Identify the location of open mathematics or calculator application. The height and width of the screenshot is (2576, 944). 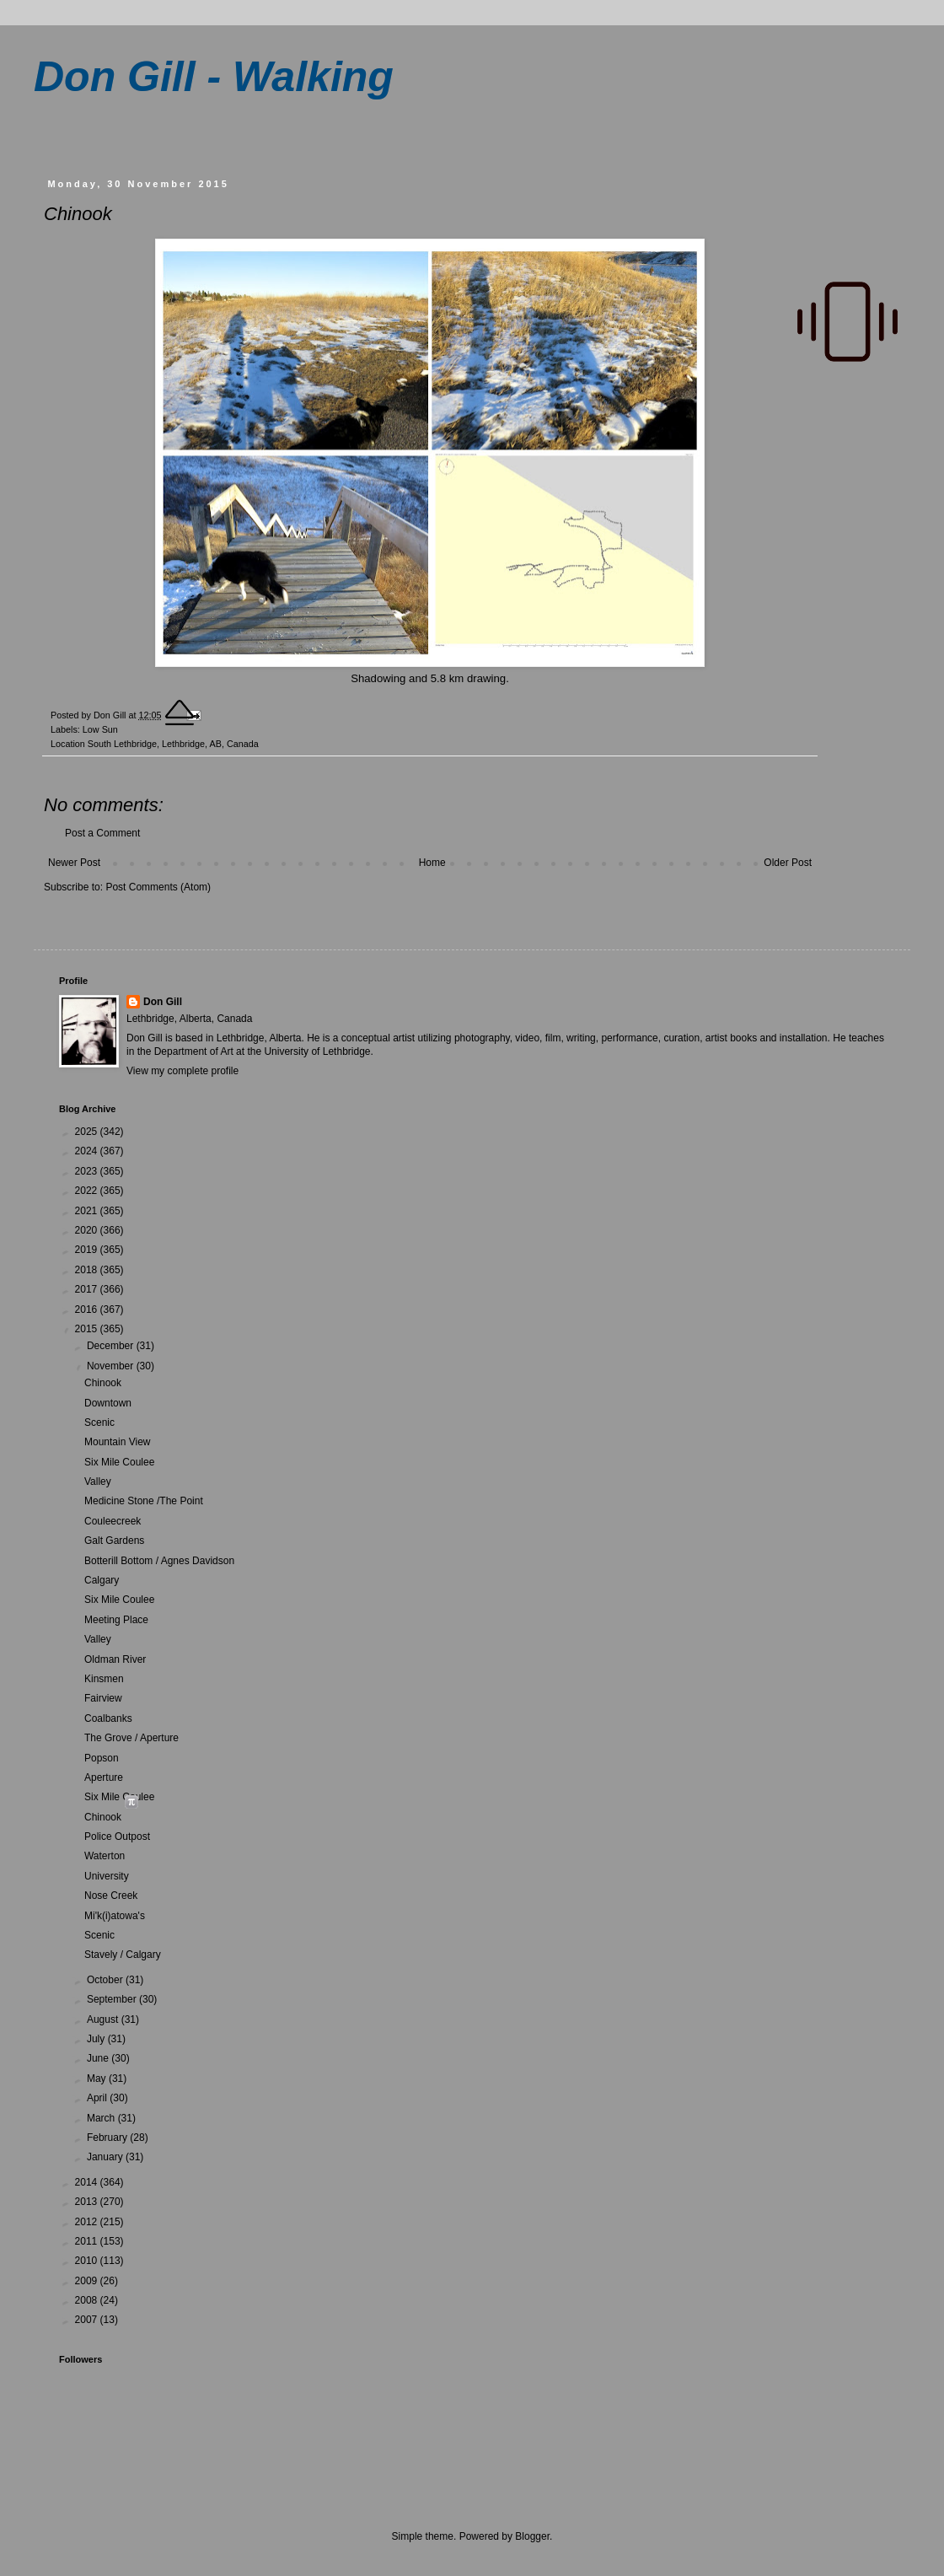
(131, 1802).